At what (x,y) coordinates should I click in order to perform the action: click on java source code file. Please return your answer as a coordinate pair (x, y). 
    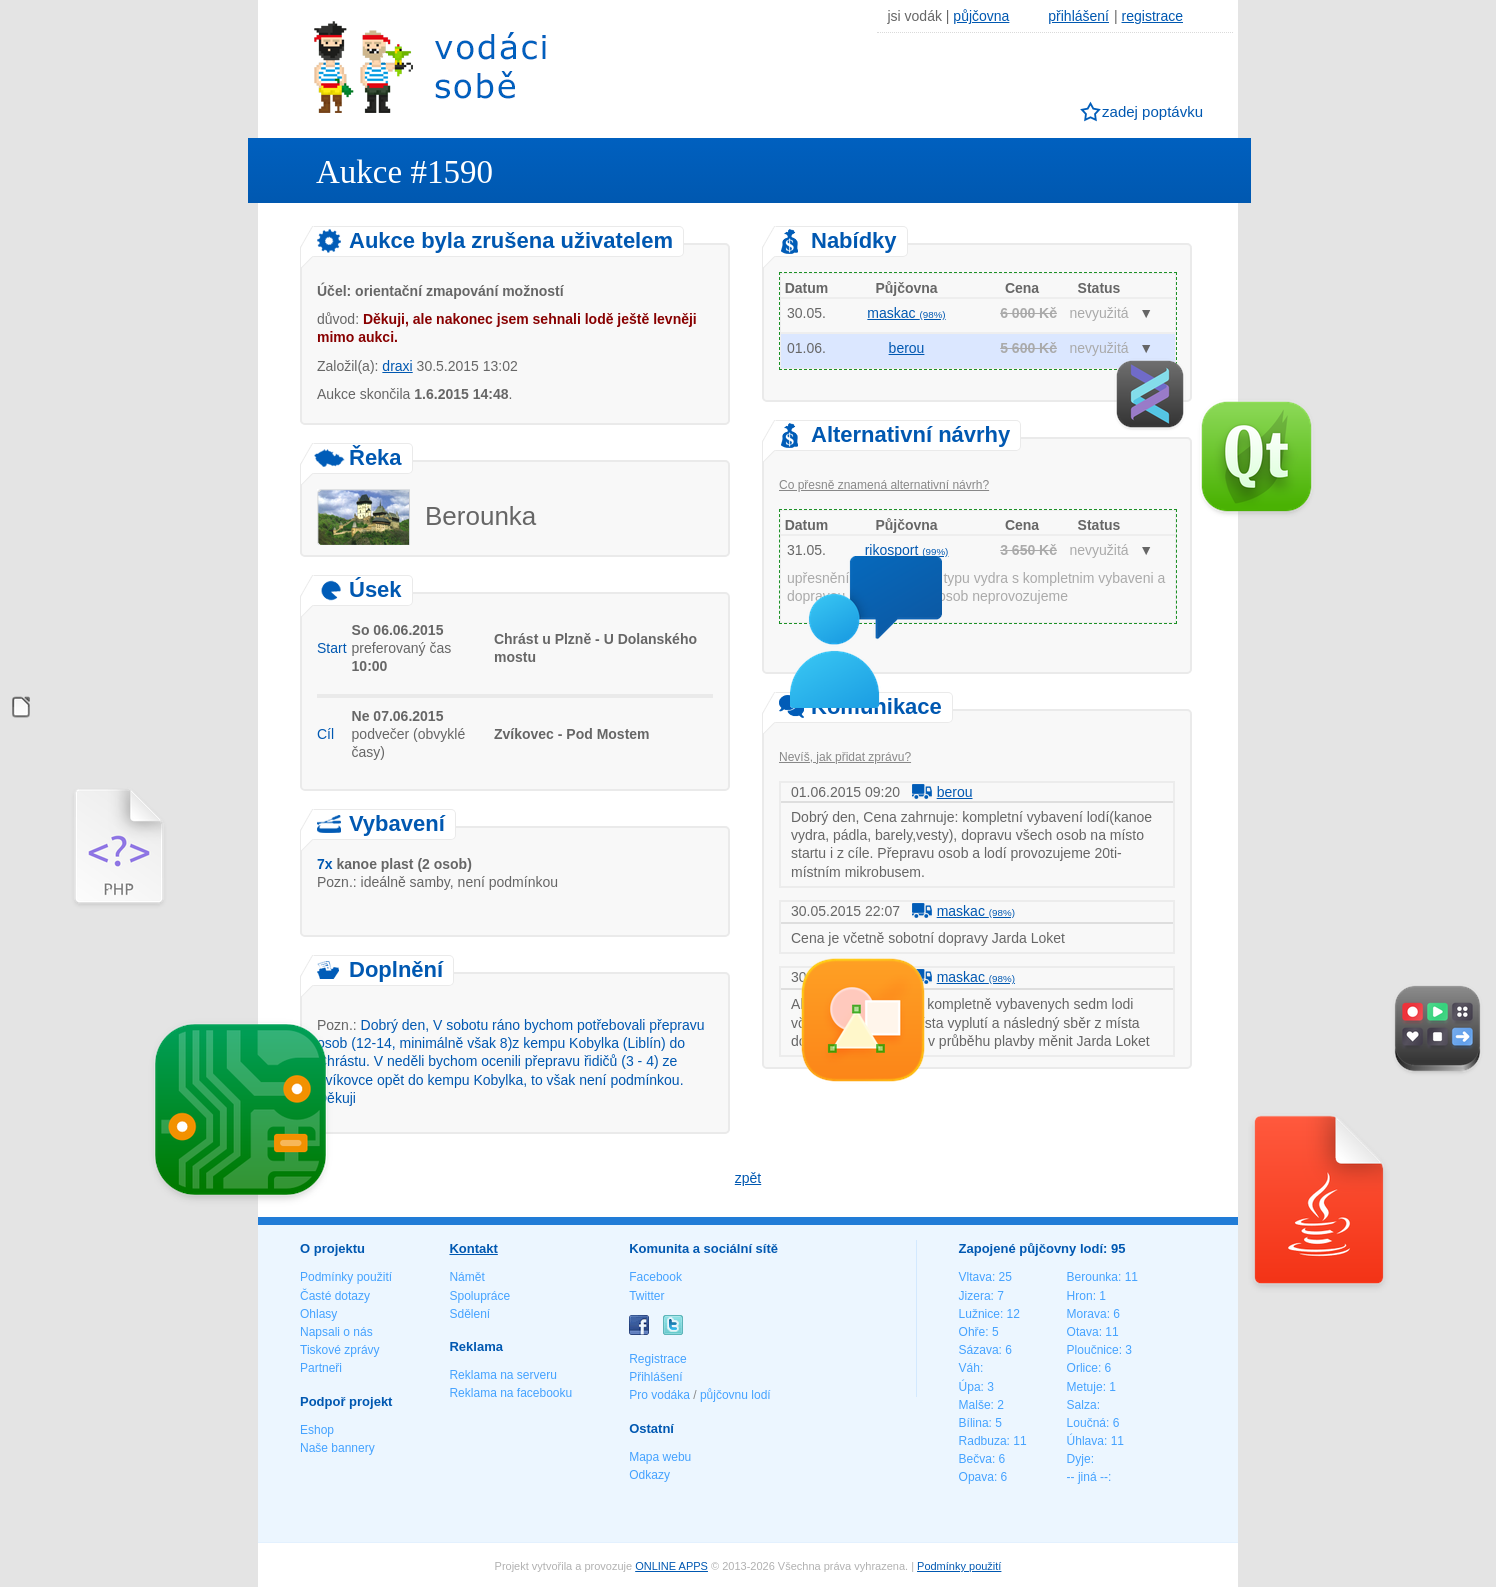
    Looking at the image, I should click on (1319, 1203).